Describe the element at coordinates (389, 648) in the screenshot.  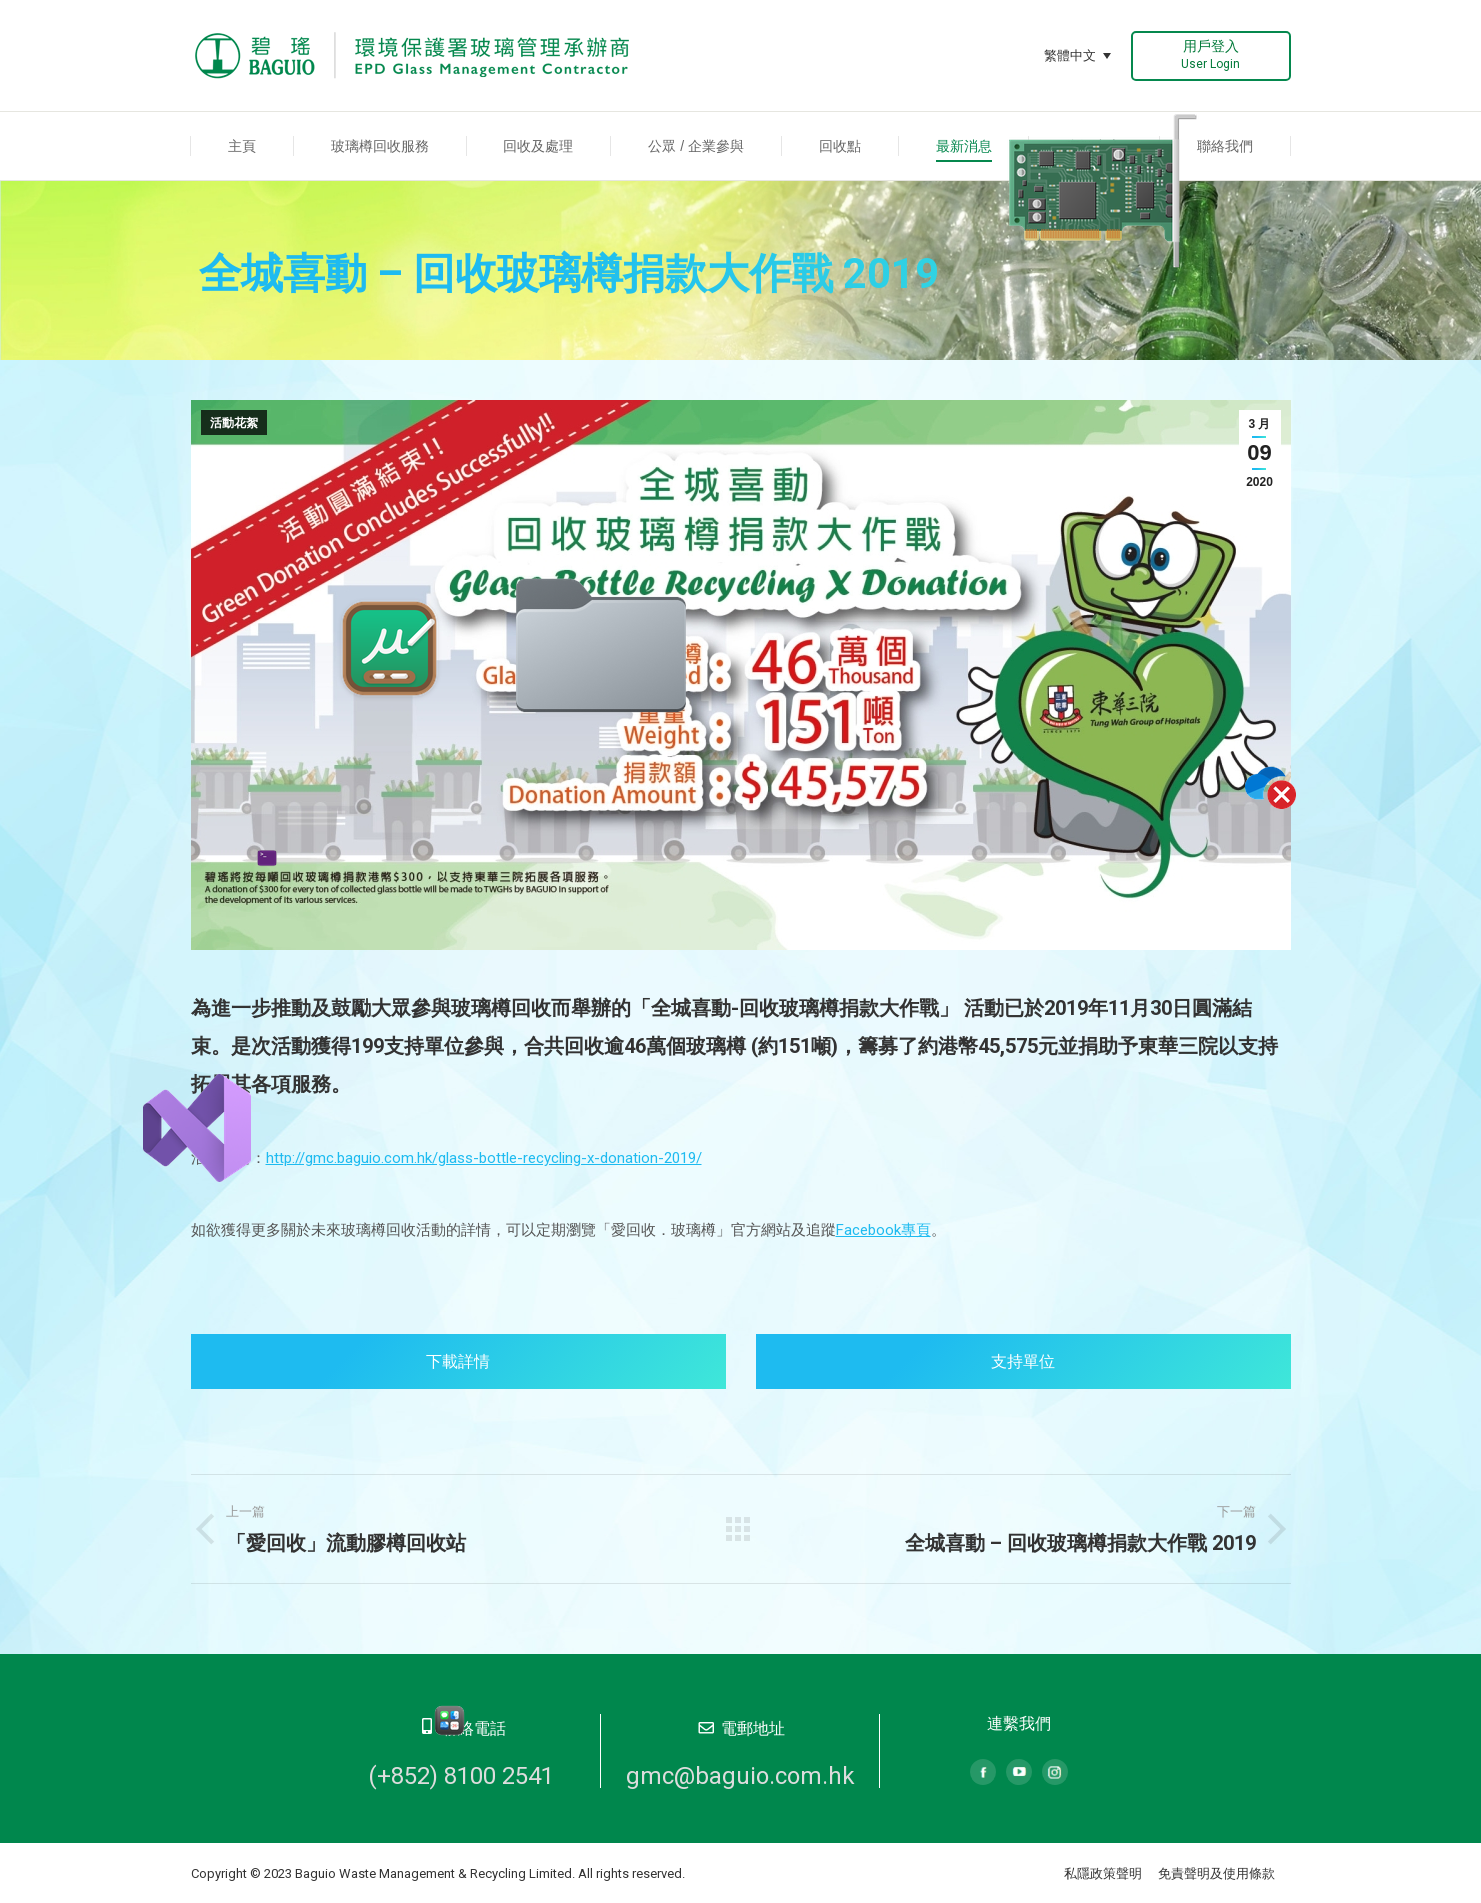
I see `open tex-match app for handwriting or symbol recognition` at that location.